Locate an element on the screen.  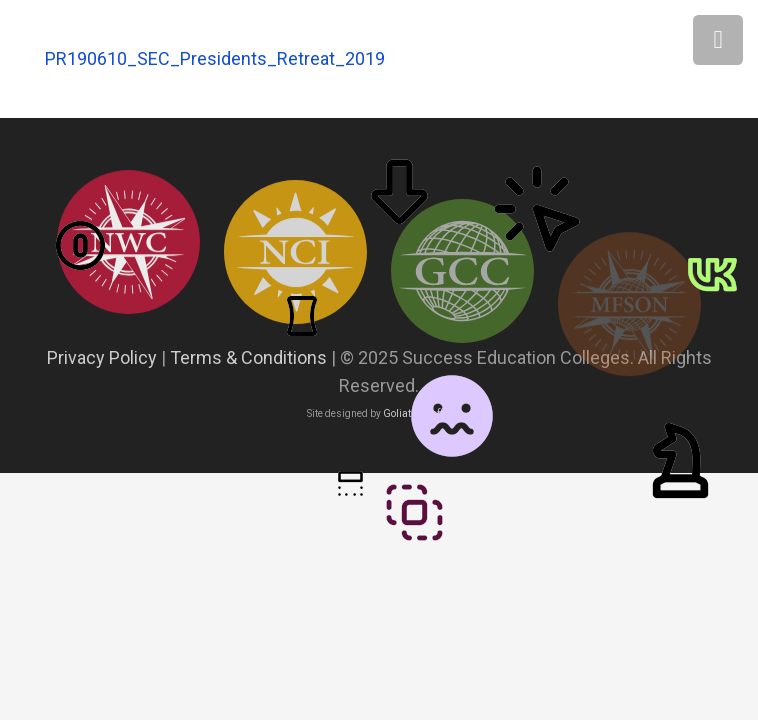
align content to top of container is located at coordinates (350, 483).